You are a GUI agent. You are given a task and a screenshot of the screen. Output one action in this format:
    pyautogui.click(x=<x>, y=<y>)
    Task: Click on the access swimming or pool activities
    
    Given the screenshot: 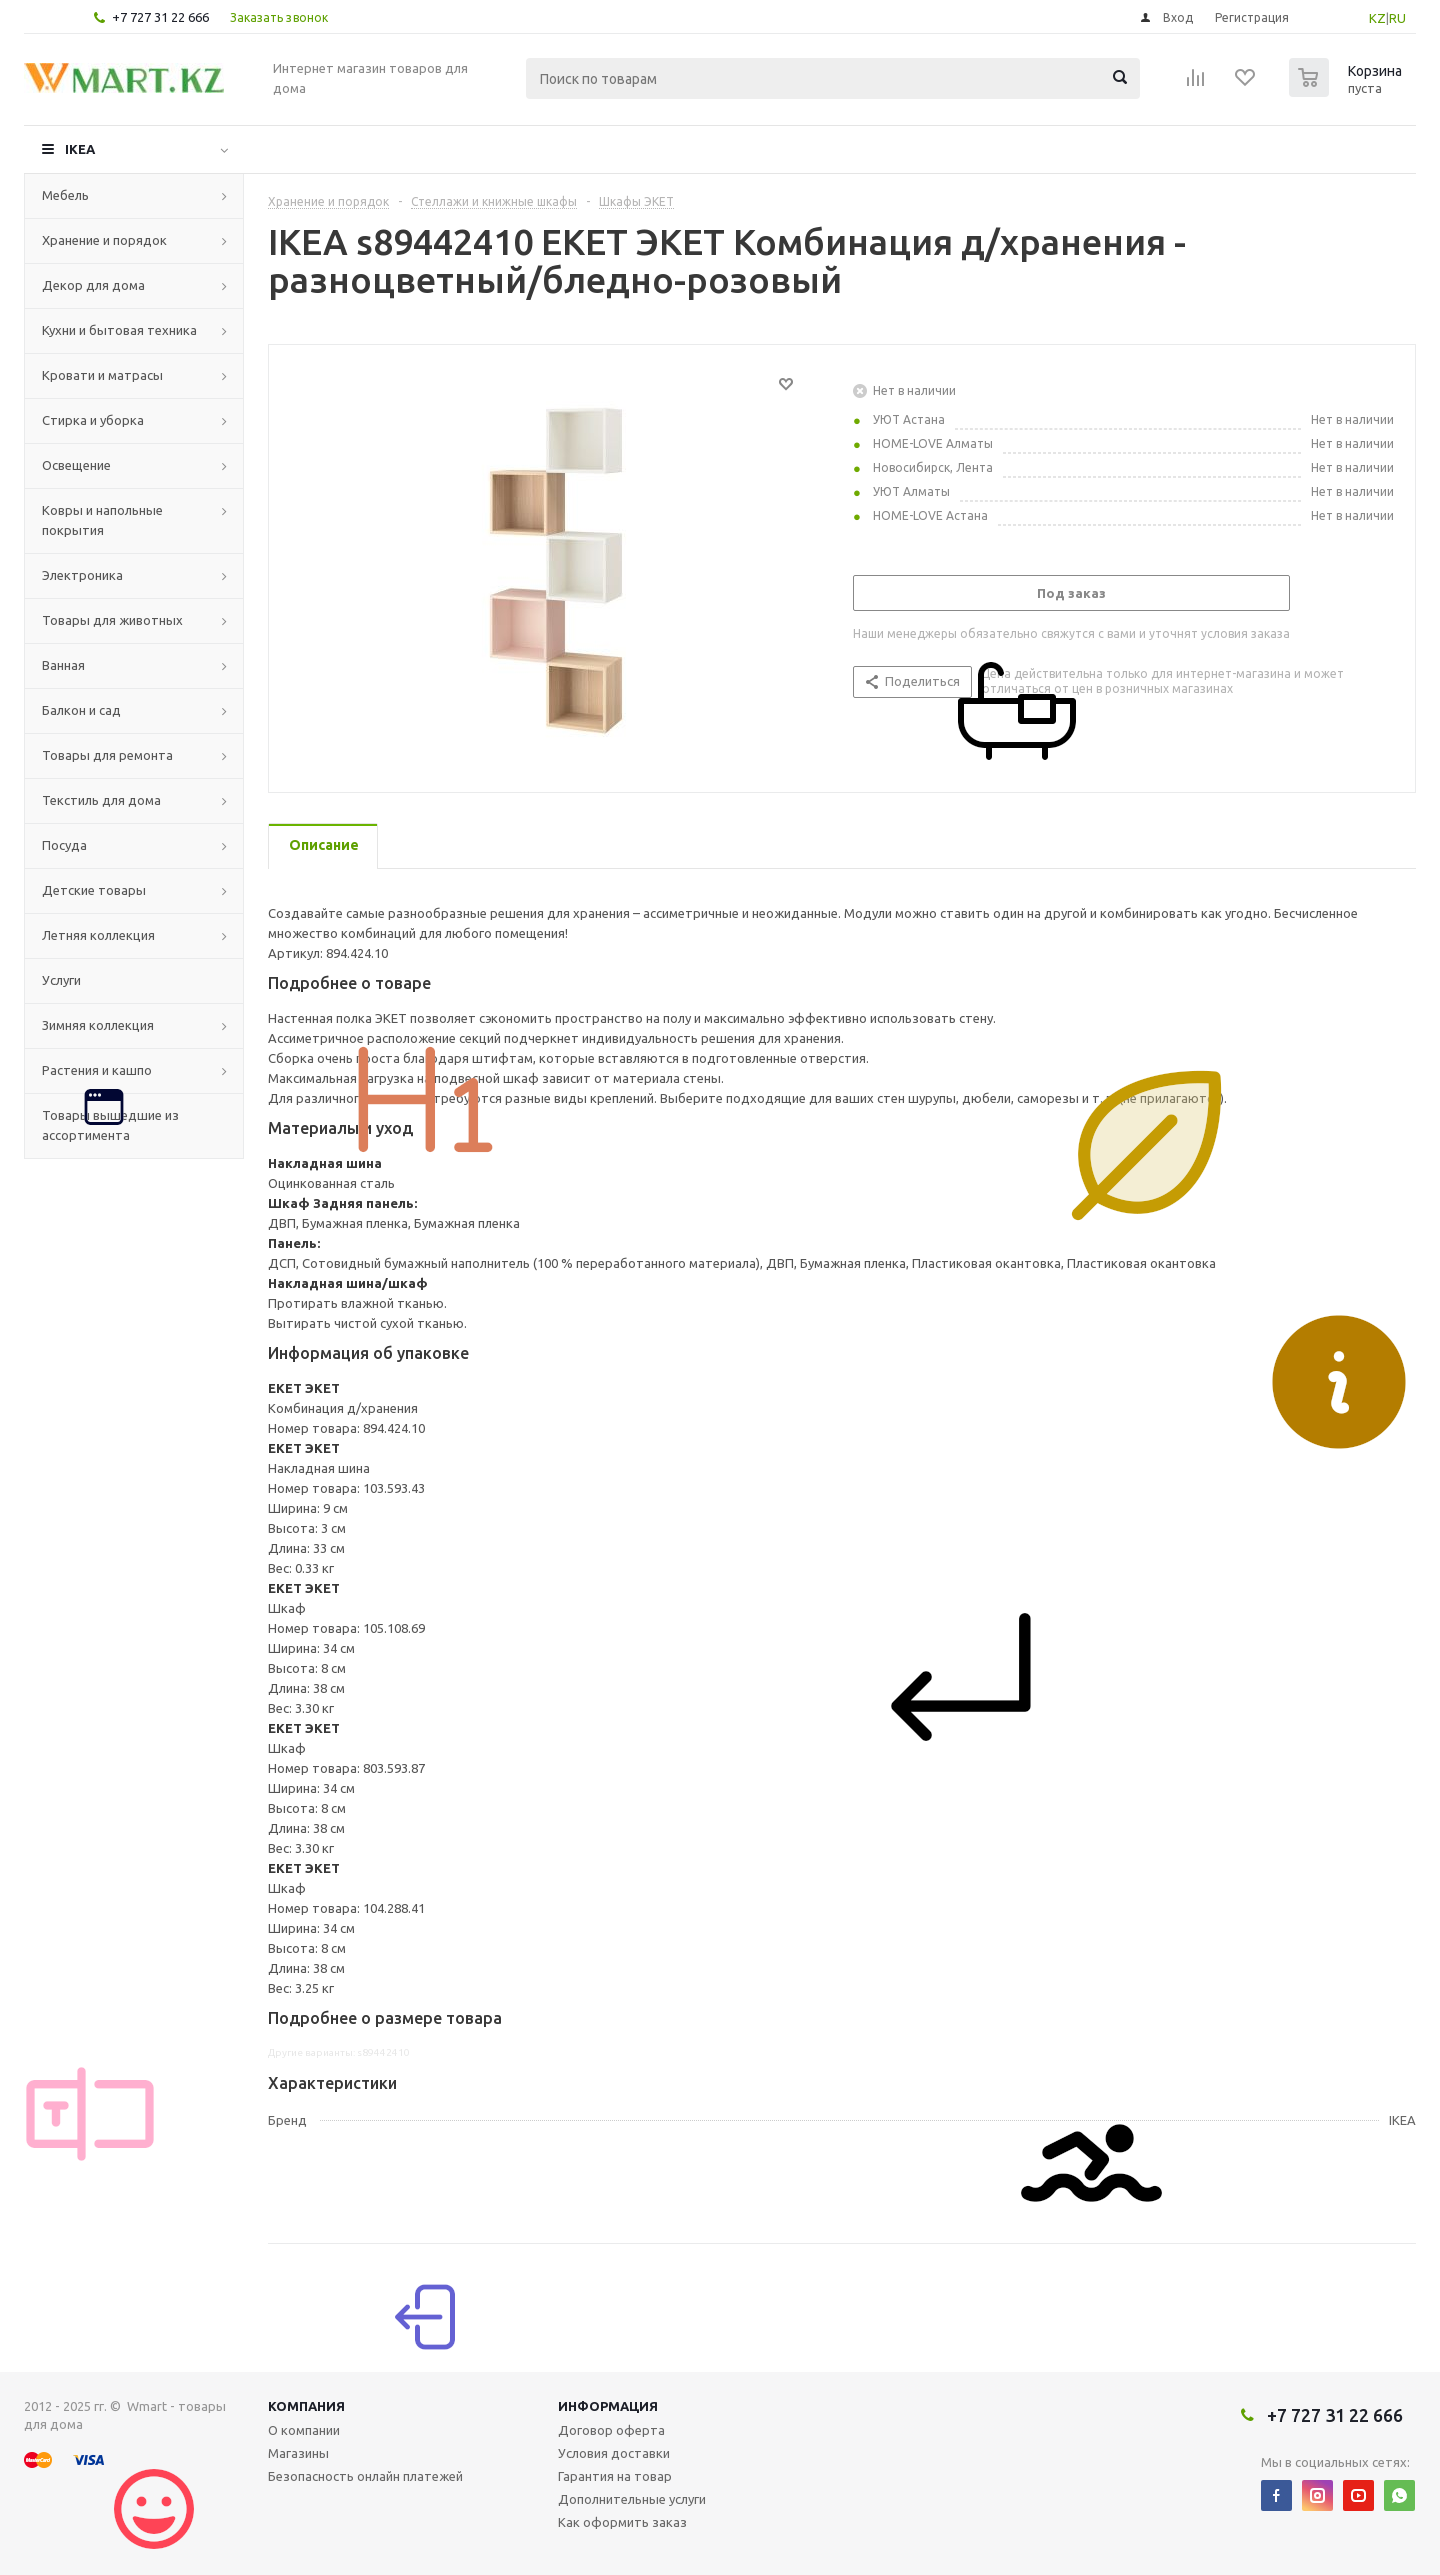 What is the action you would take?
    pyautogui.click(x=1091, y=2159)
    